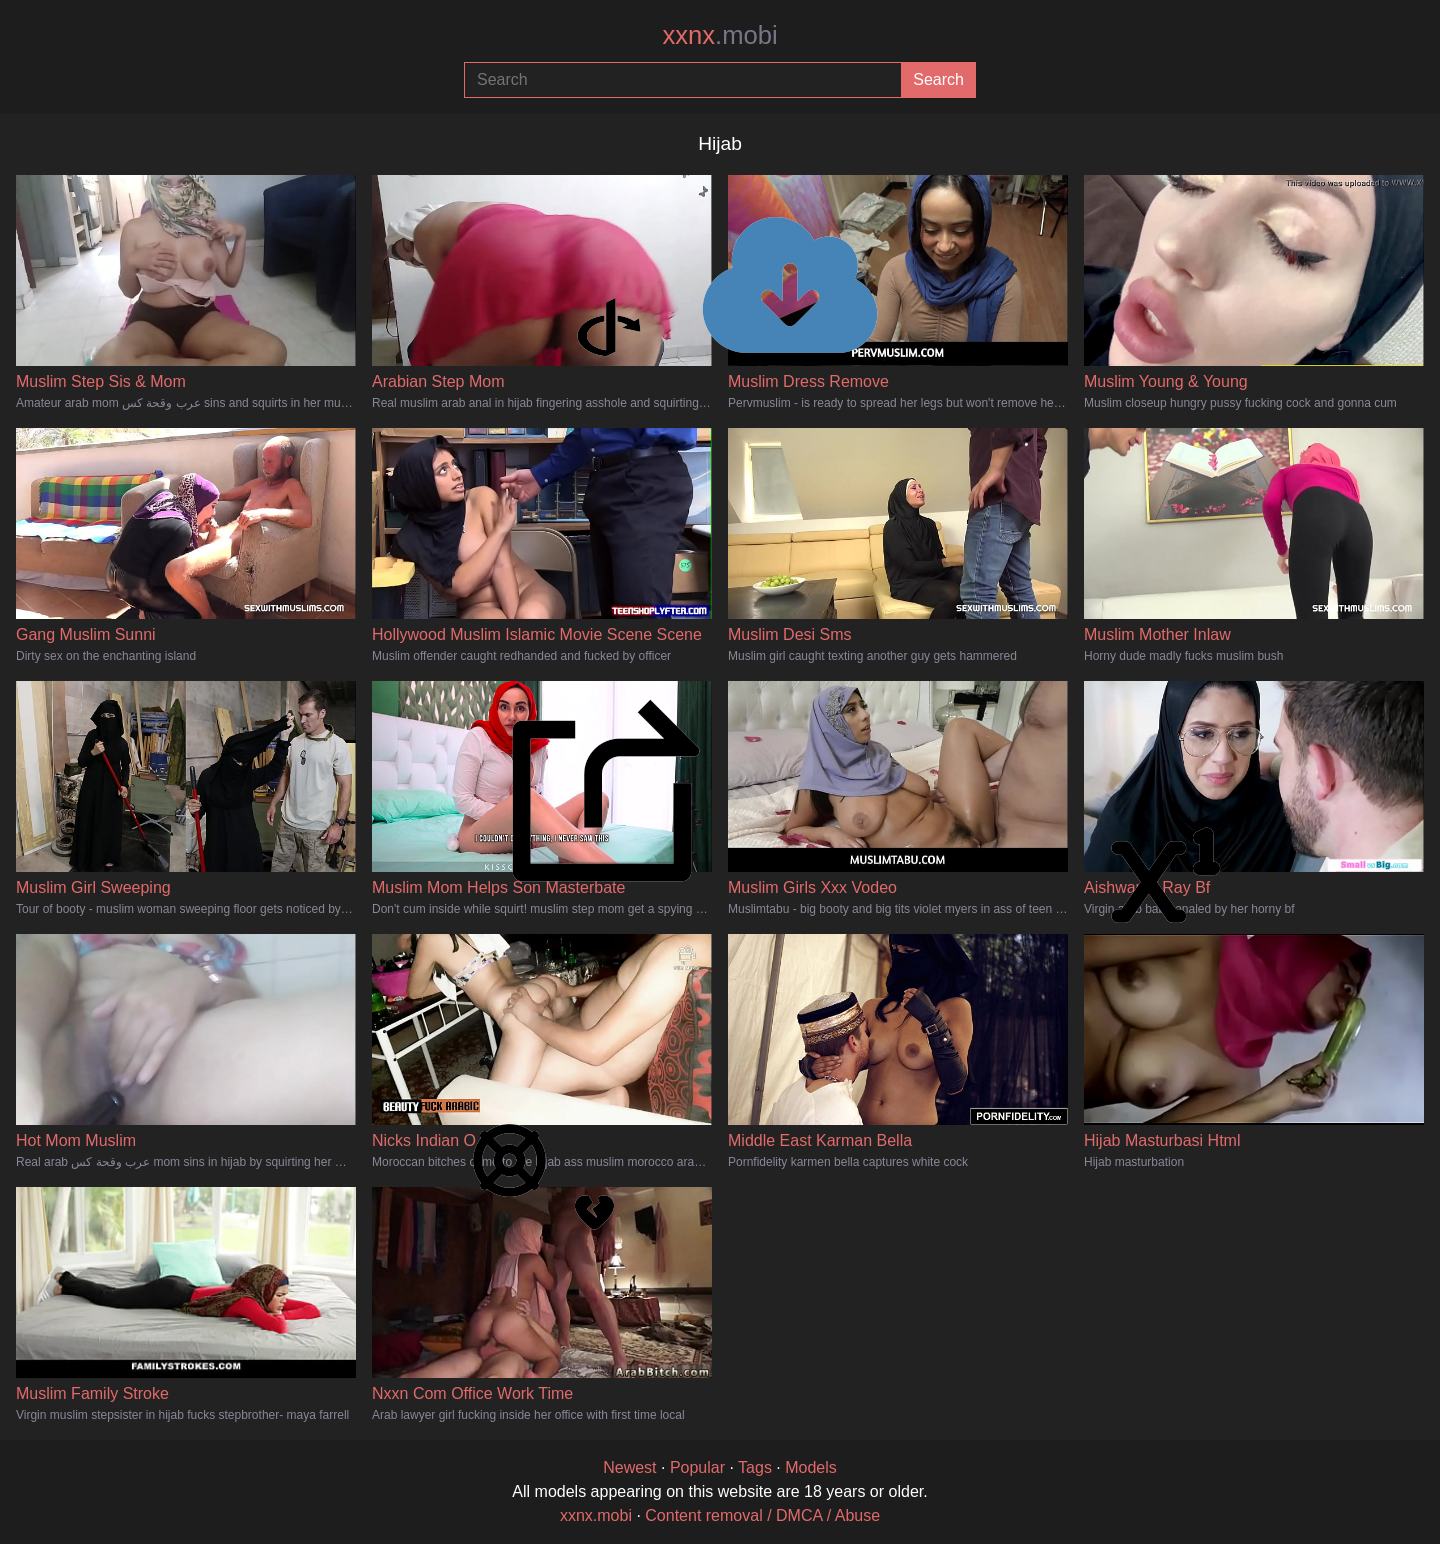  I want to click on download from cloud storage, so click(790, 285).